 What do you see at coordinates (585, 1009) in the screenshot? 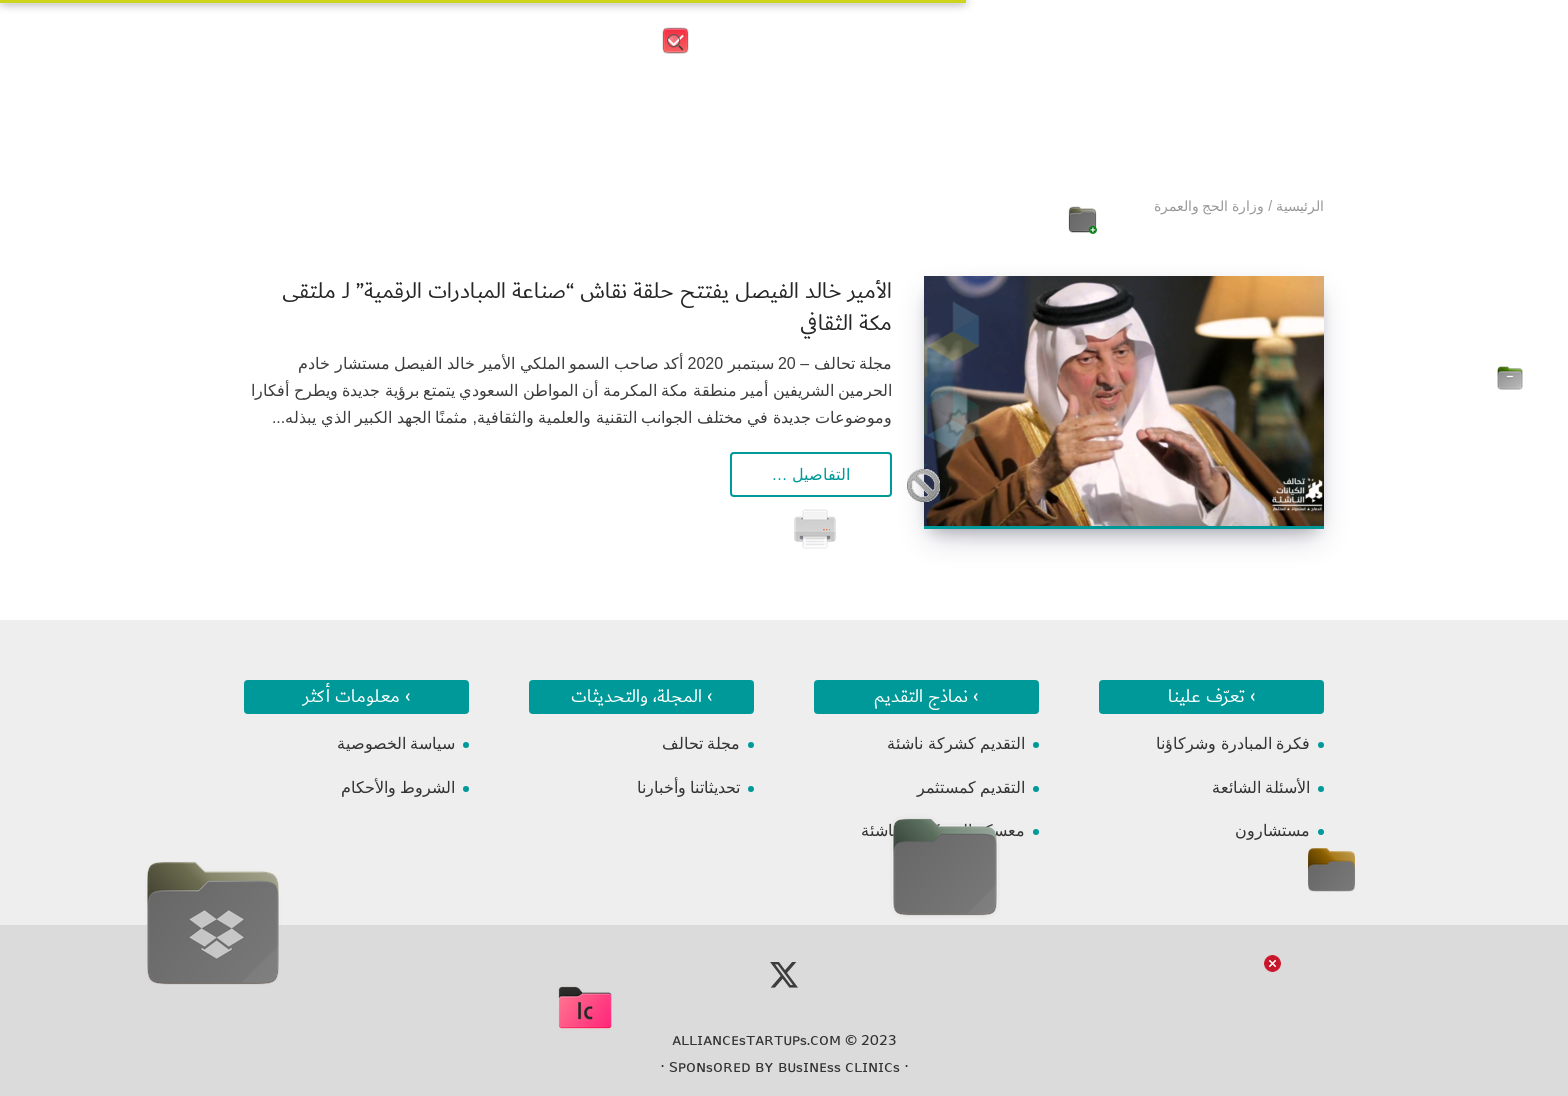
I see `open folder containing Adobe InCopy files` at bounding box center [585, 1009].